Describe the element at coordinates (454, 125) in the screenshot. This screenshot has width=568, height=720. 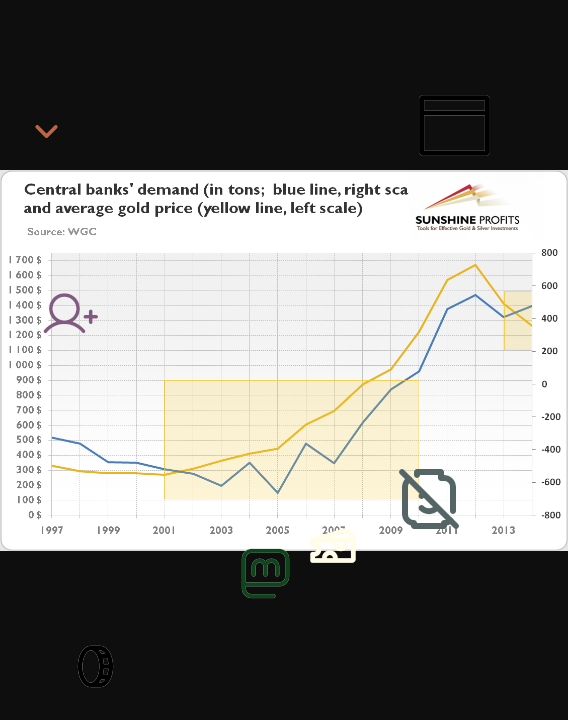
I see `open in a new window` at that location.